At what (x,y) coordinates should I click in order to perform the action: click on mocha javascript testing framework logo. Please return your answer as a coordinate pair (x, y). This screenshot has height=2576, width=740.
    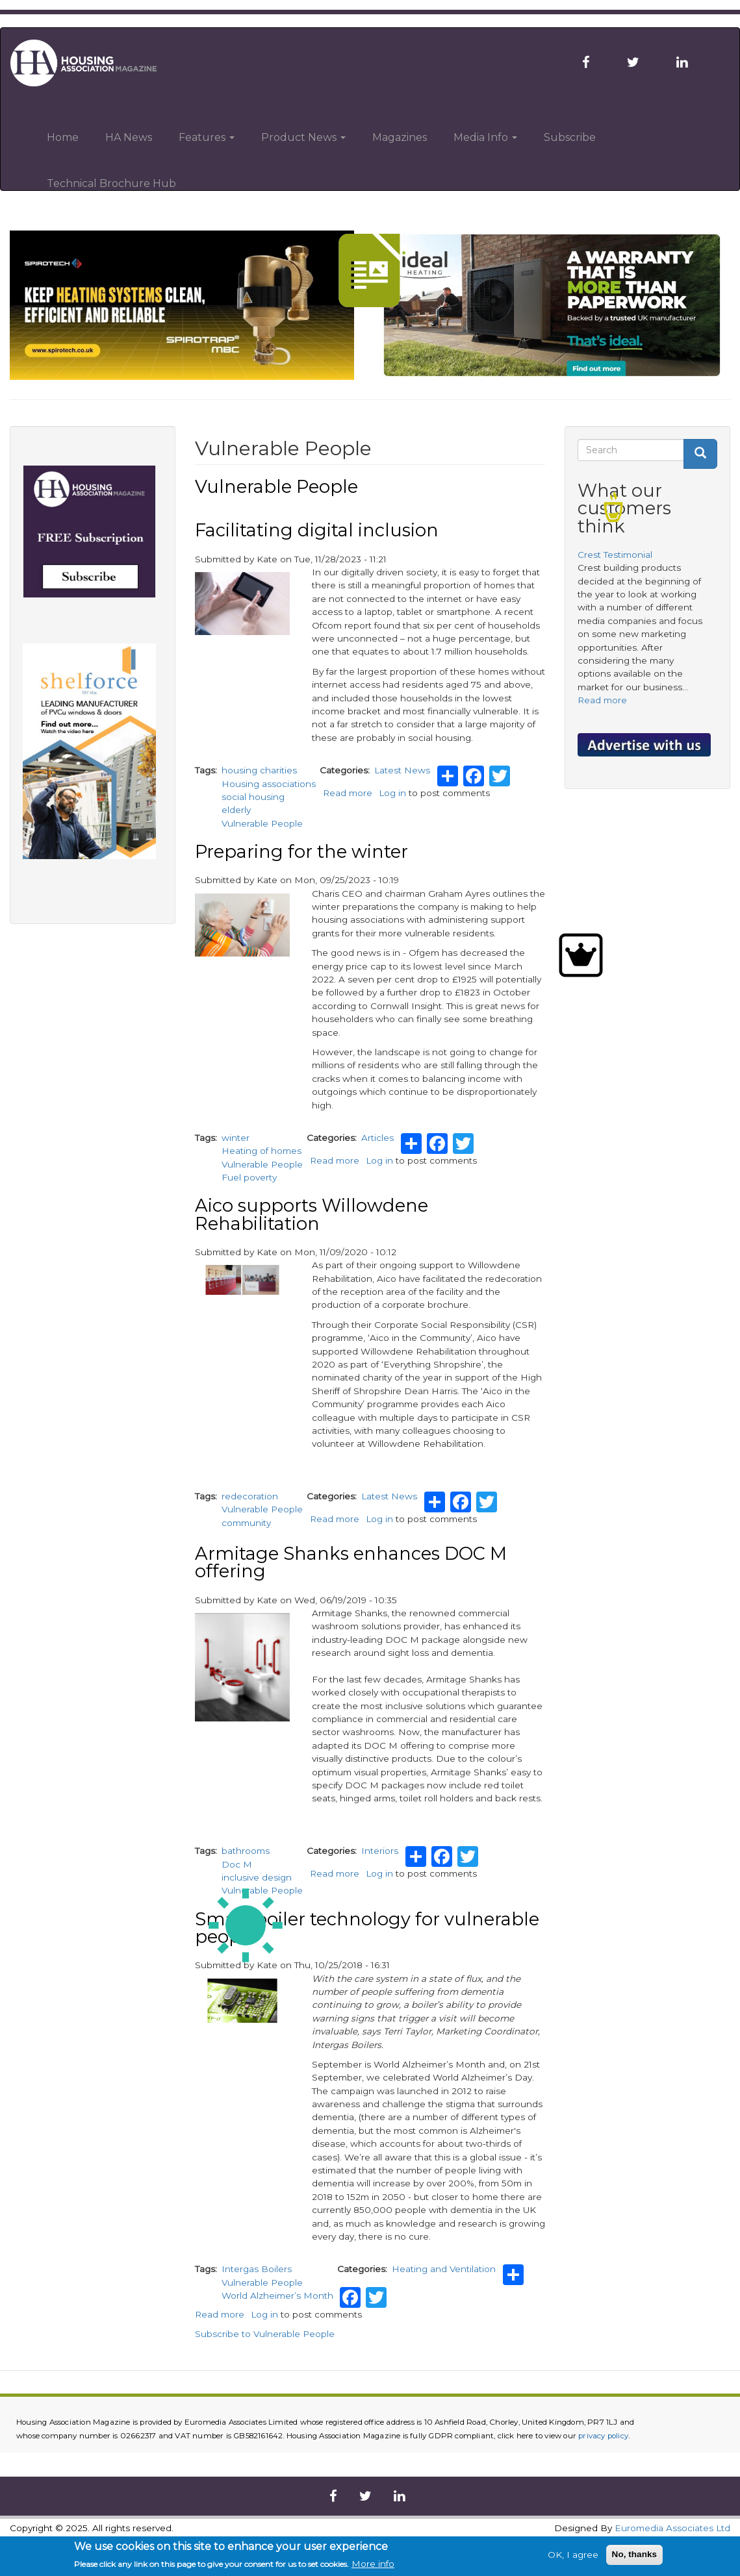
    Looking at the image, I should click on (613, 506).